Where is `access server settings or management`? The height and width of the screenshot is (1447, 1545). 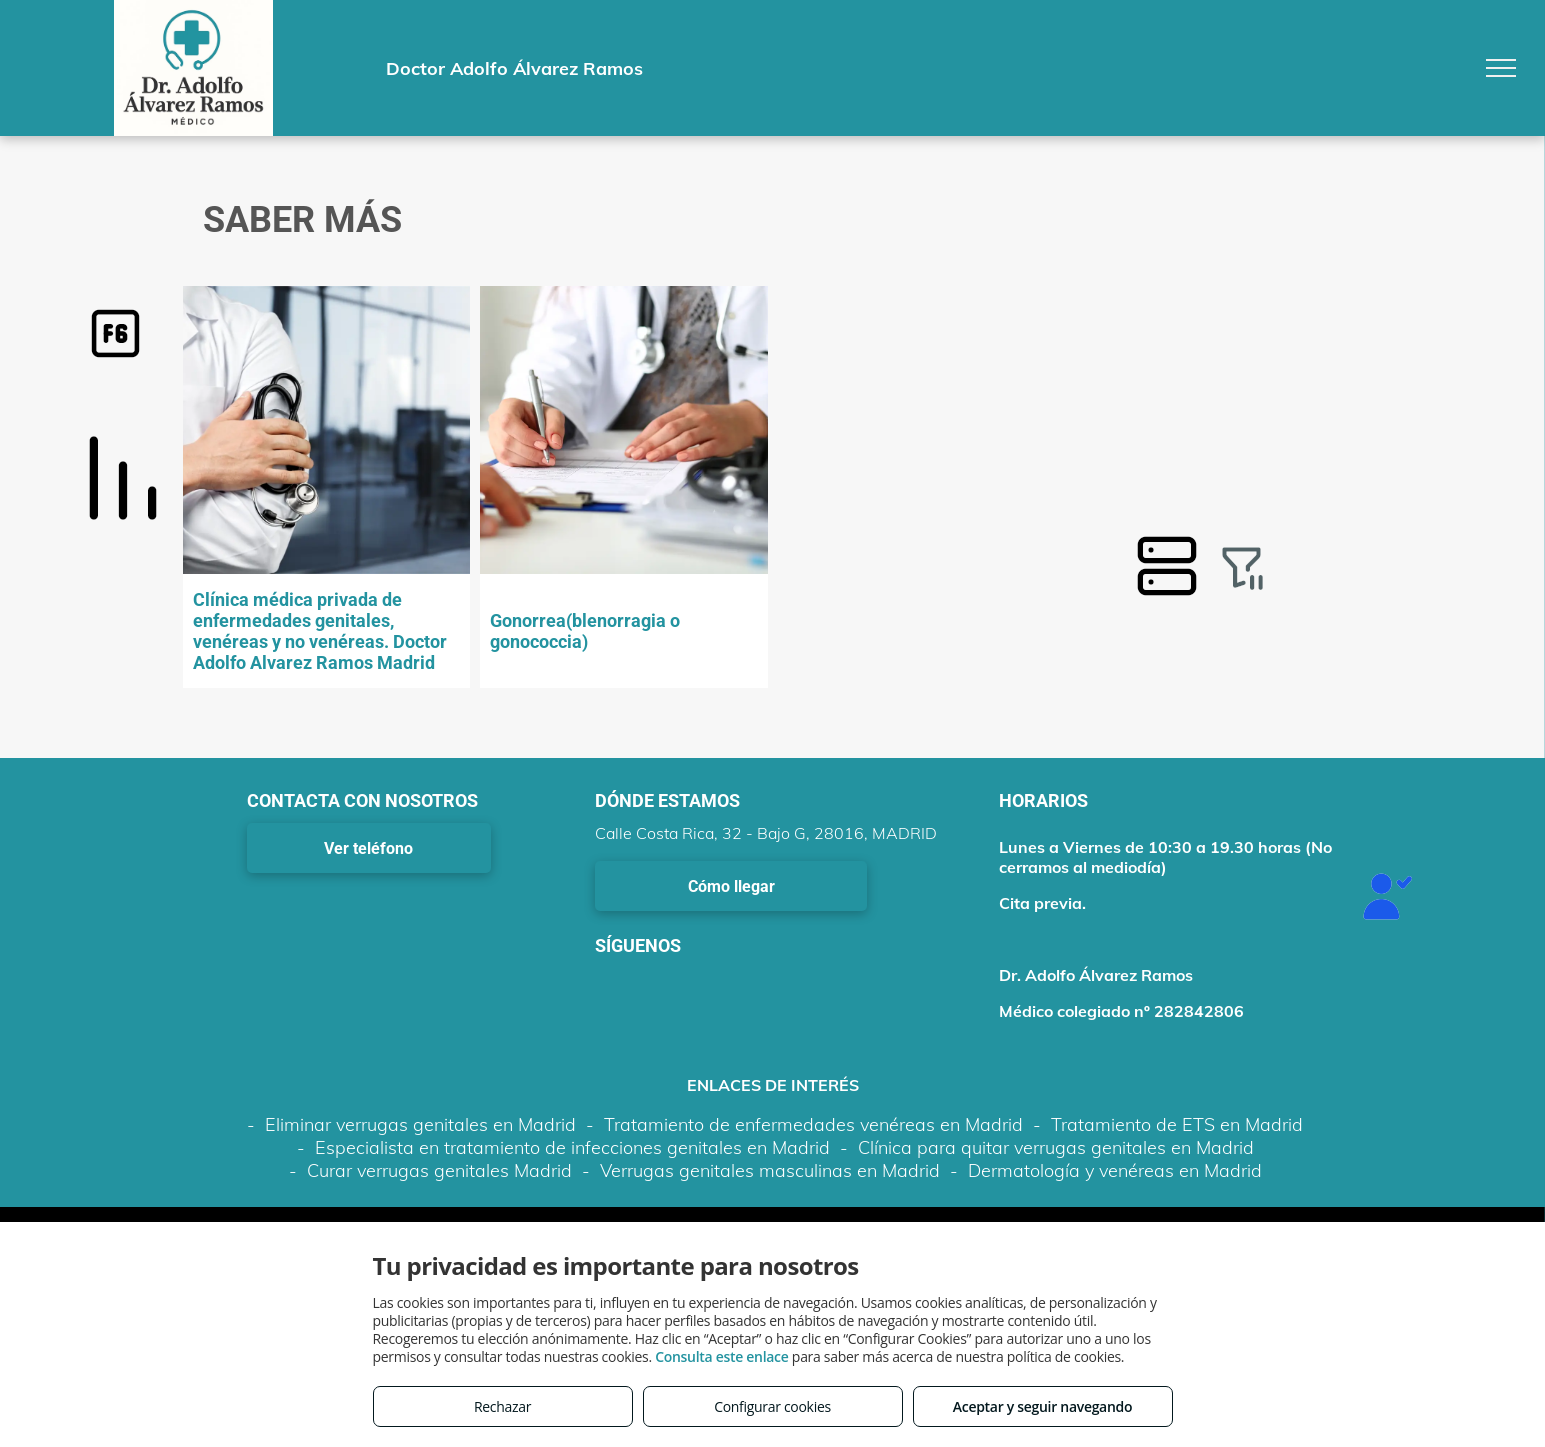
access server settings or management is located at coordinates (1167, 566).